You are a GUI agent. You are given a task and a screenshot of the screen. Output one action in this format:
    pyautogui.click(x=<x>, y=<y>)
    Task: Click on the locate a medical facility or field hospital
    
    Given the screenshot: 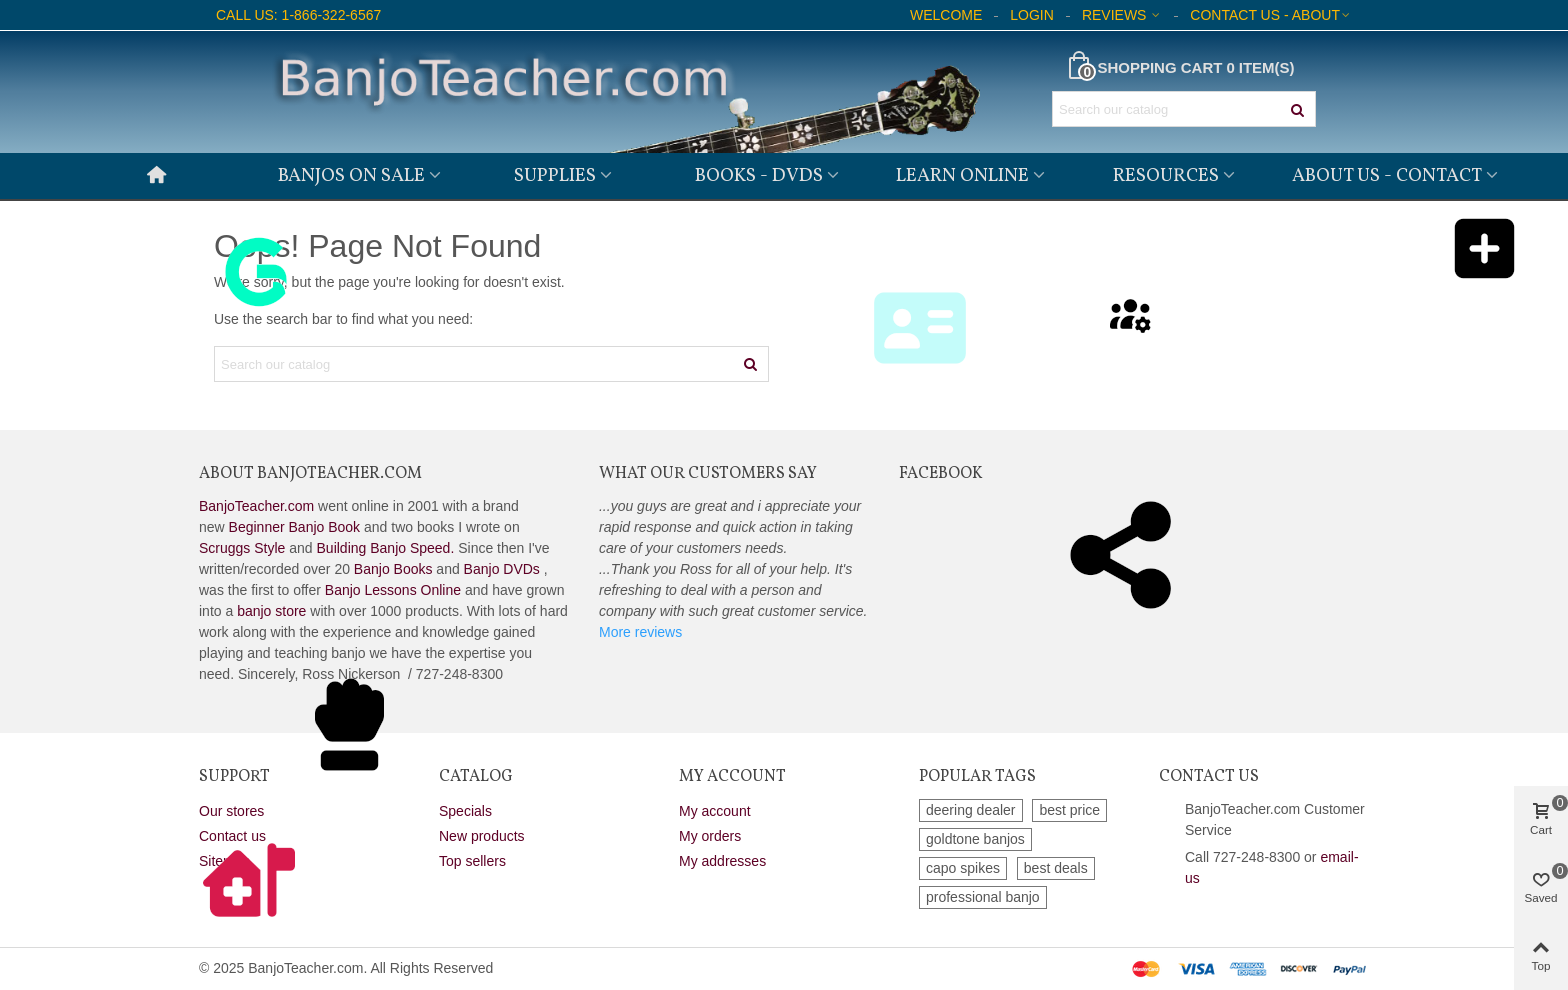 What is the action you would take?
    pyautogui.click(x=249, y=880)
    